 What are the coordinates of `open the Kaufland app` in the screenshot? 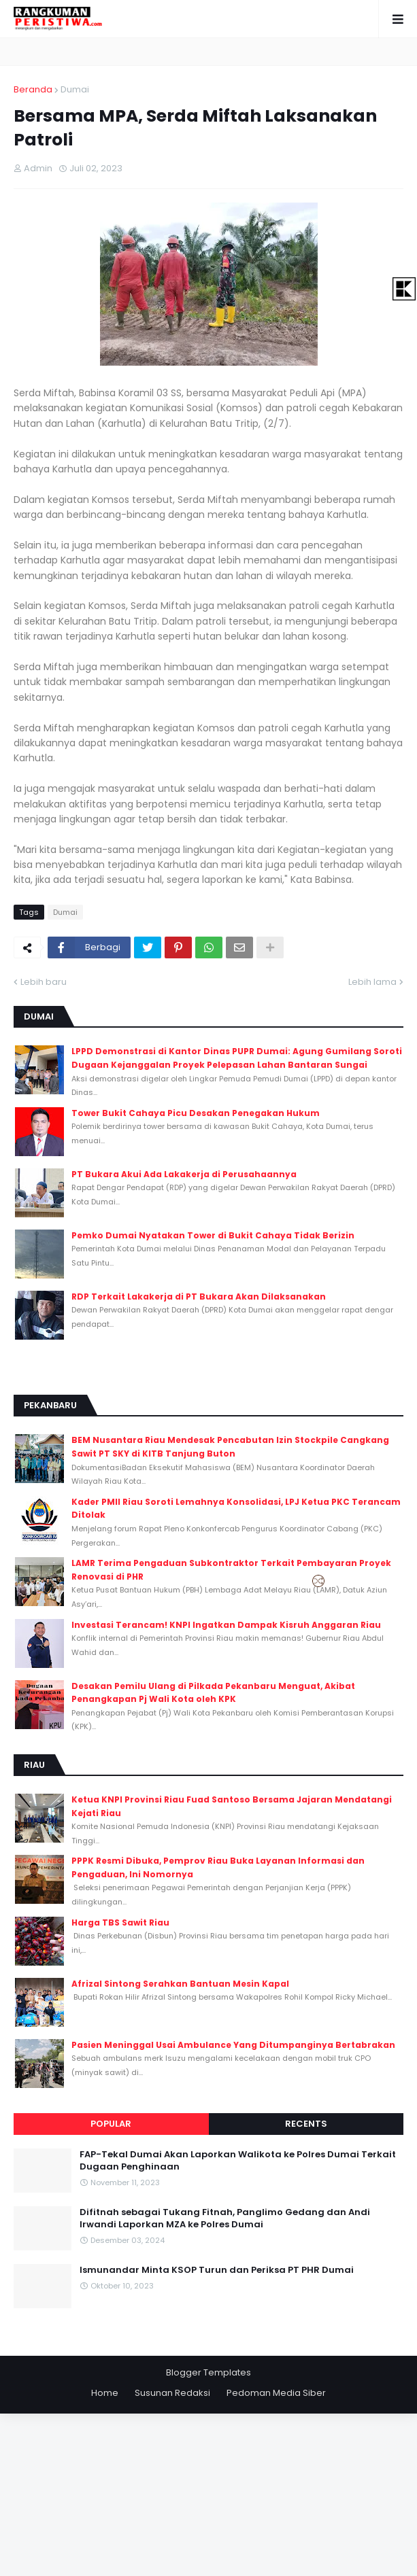 It's located at (404, 289).